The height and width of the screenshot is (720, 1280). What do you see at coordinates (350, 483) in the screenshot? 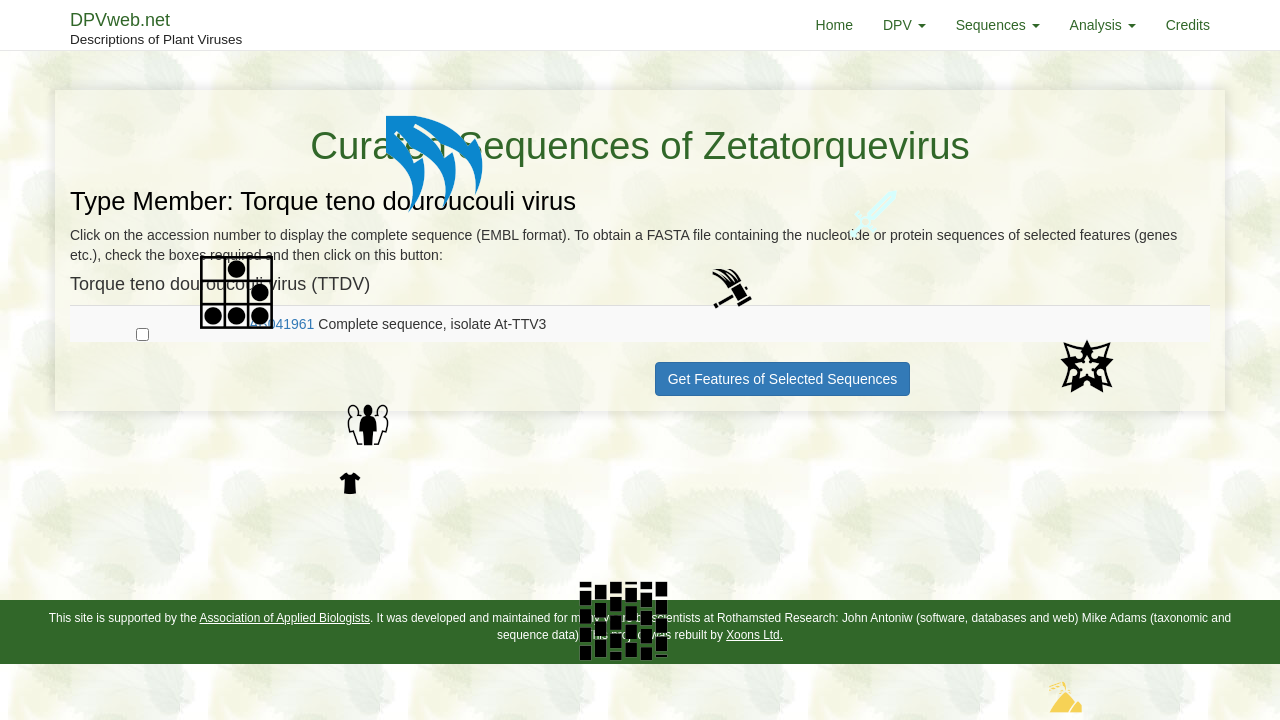
I see `browse clothing or apparel items` at bounding box center [350, 483].